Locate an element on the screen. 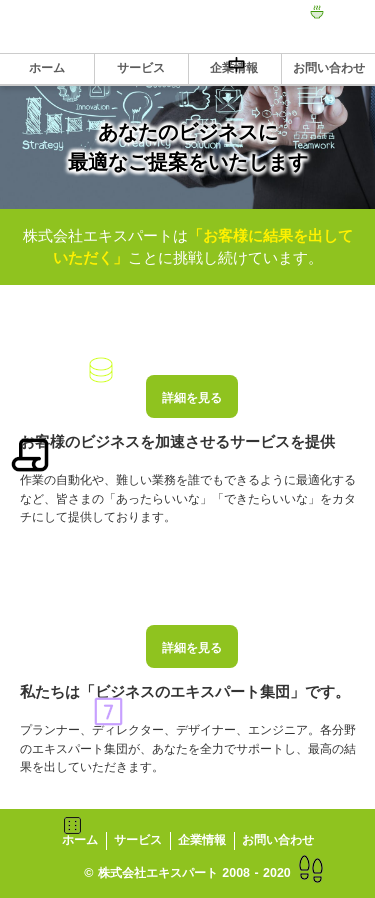  view step count or walking activity is located at coordinates (311, 869).